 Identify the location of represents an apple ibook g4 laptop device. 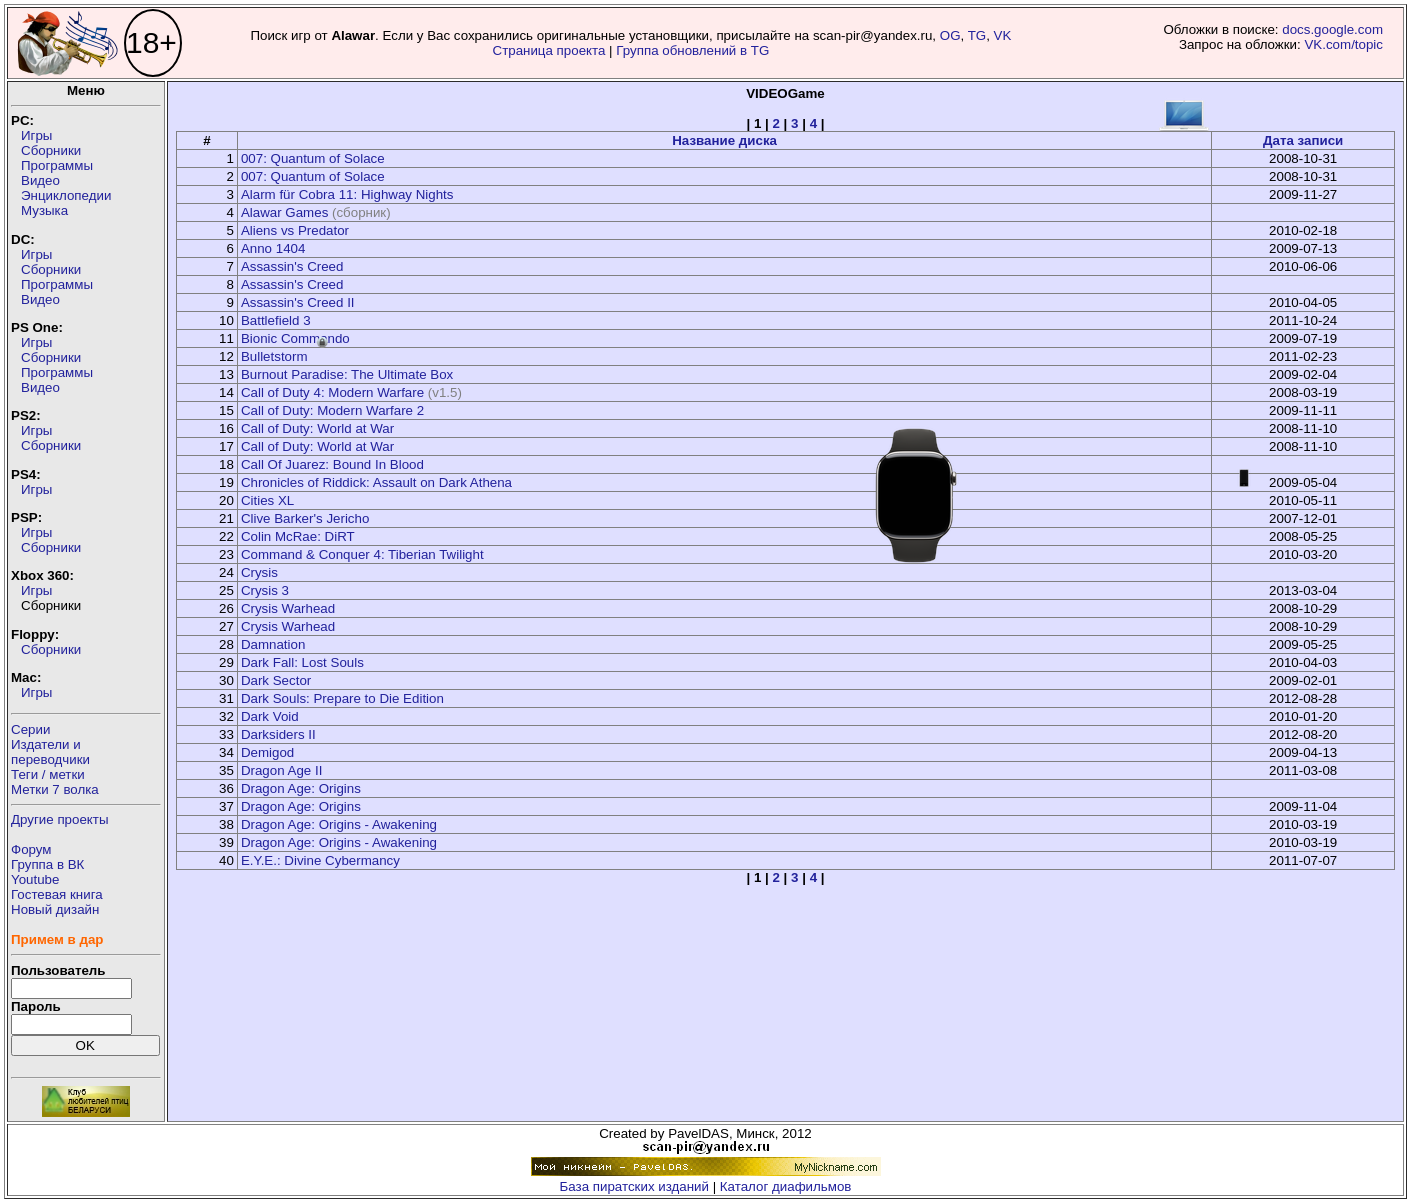
(1184, 115).